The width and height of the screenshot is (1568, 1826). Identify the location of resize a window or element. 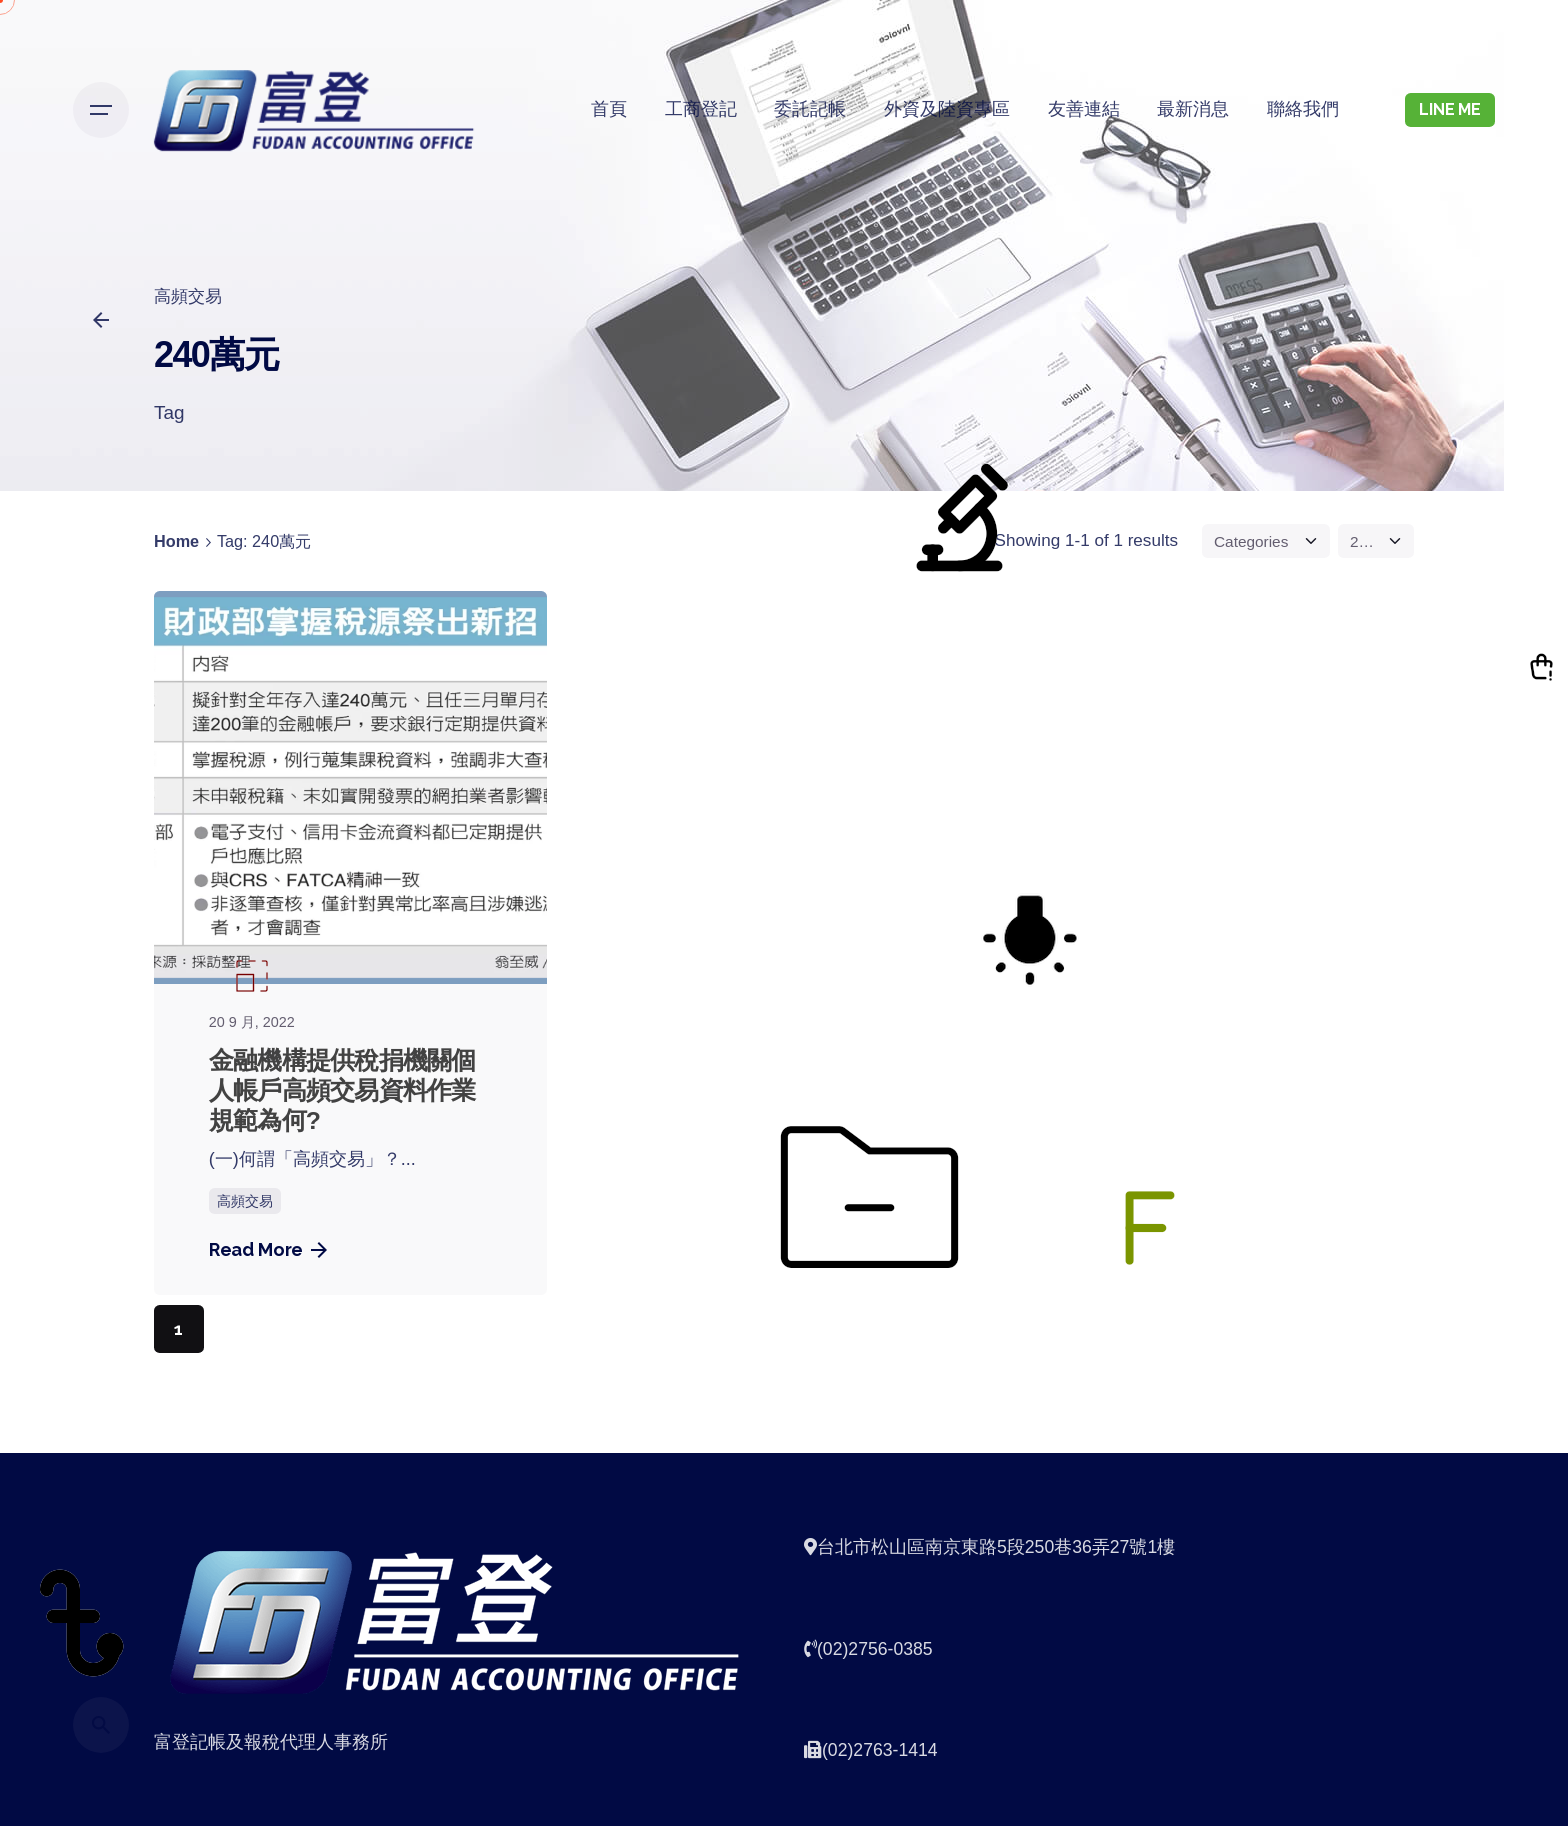
(252, 976).